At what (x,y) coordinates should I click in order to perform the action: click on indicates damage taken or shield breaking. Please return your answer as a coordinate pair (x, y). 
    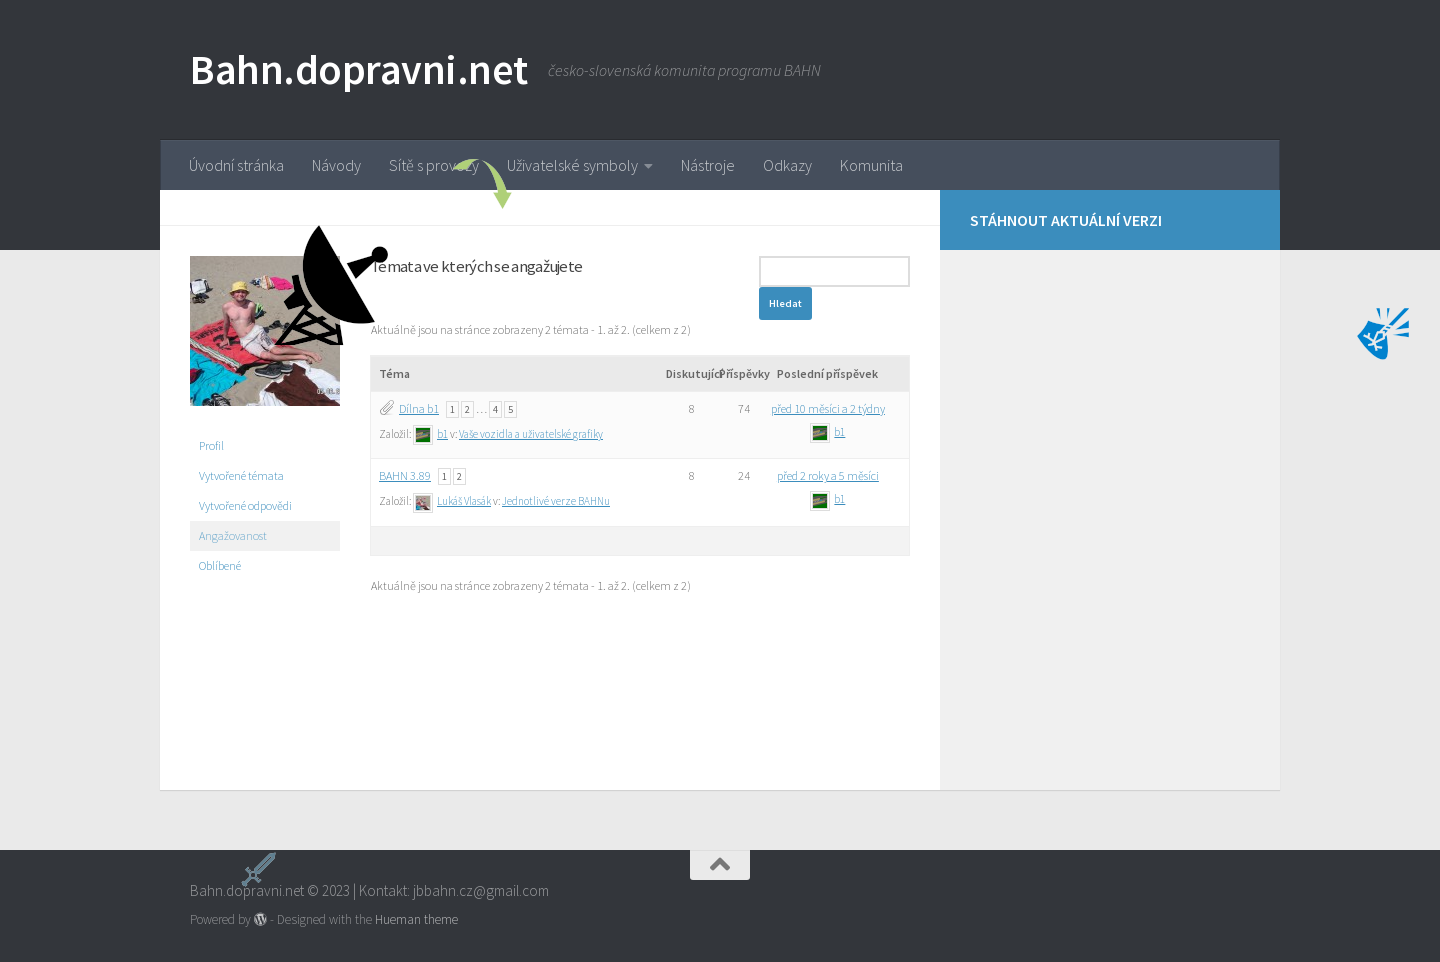
    Looking at the image, I should click on (1383, 334).